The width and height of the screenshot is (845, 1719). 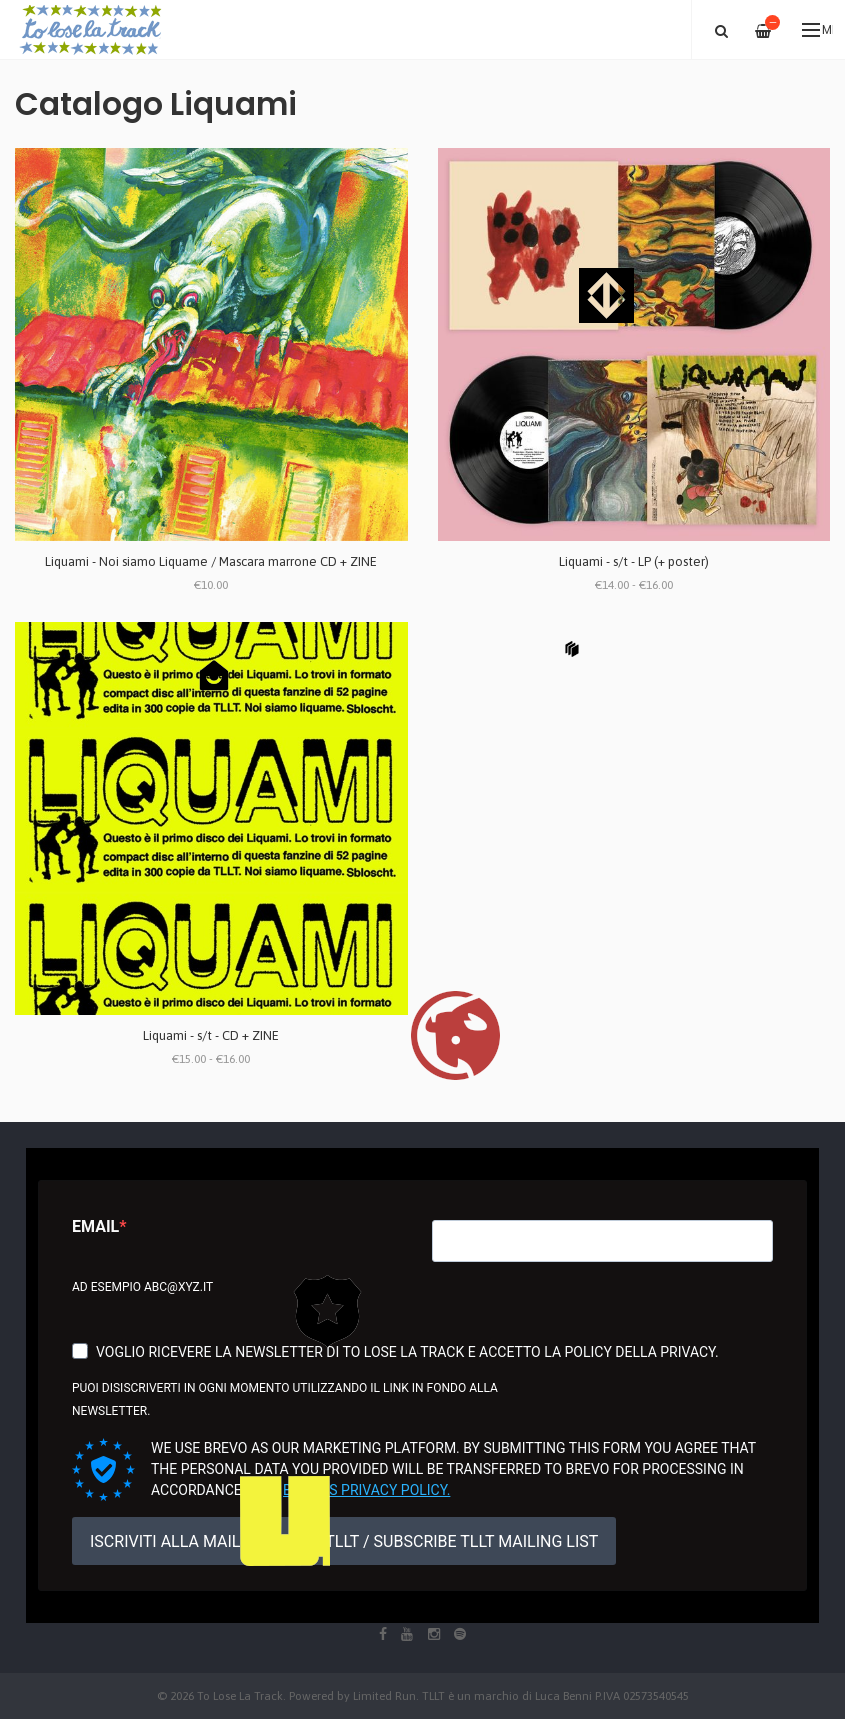 What do you see at coordinates (606, 295) in the screenshot?
I see `são paulo metro official app or website` at bounding box center [606, 295].